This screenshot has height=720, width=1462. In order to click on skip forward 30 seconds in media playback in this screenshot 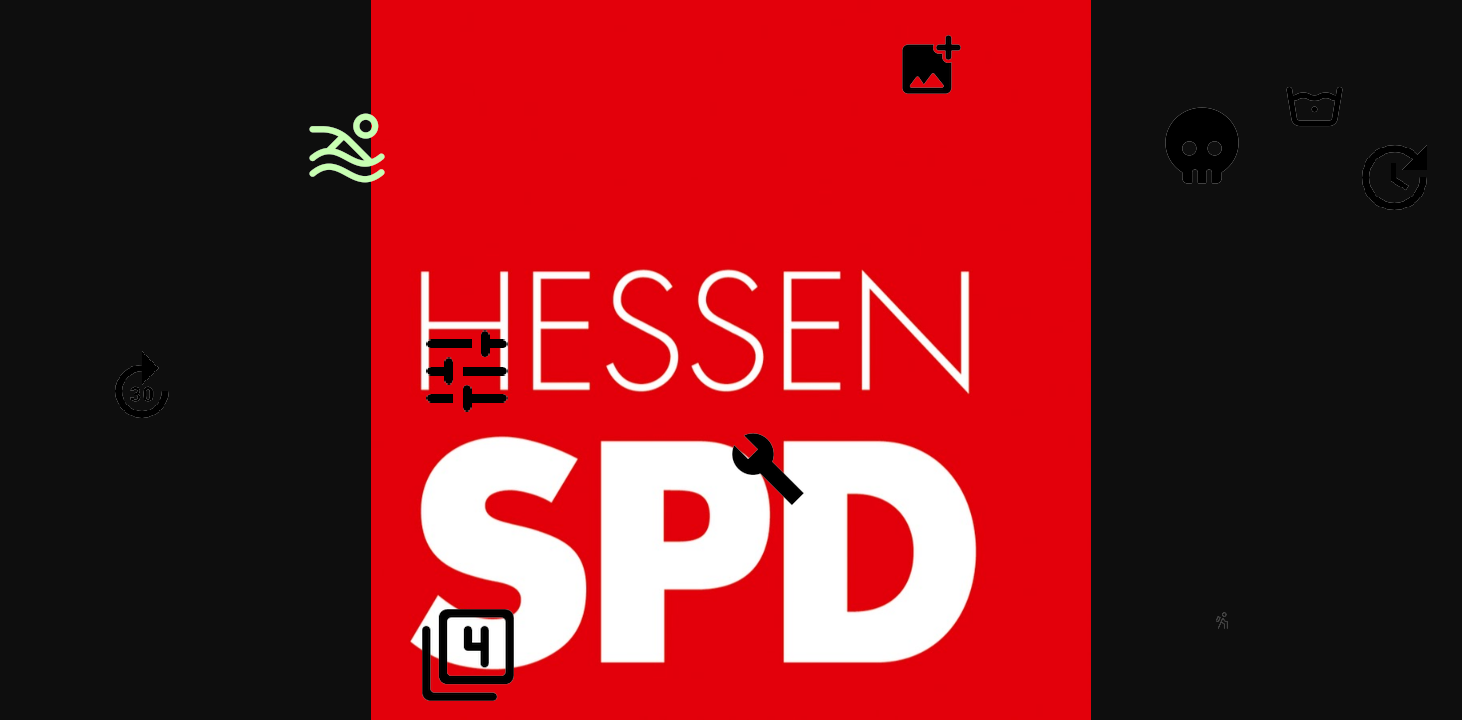, I will do `click(142, 388)`.